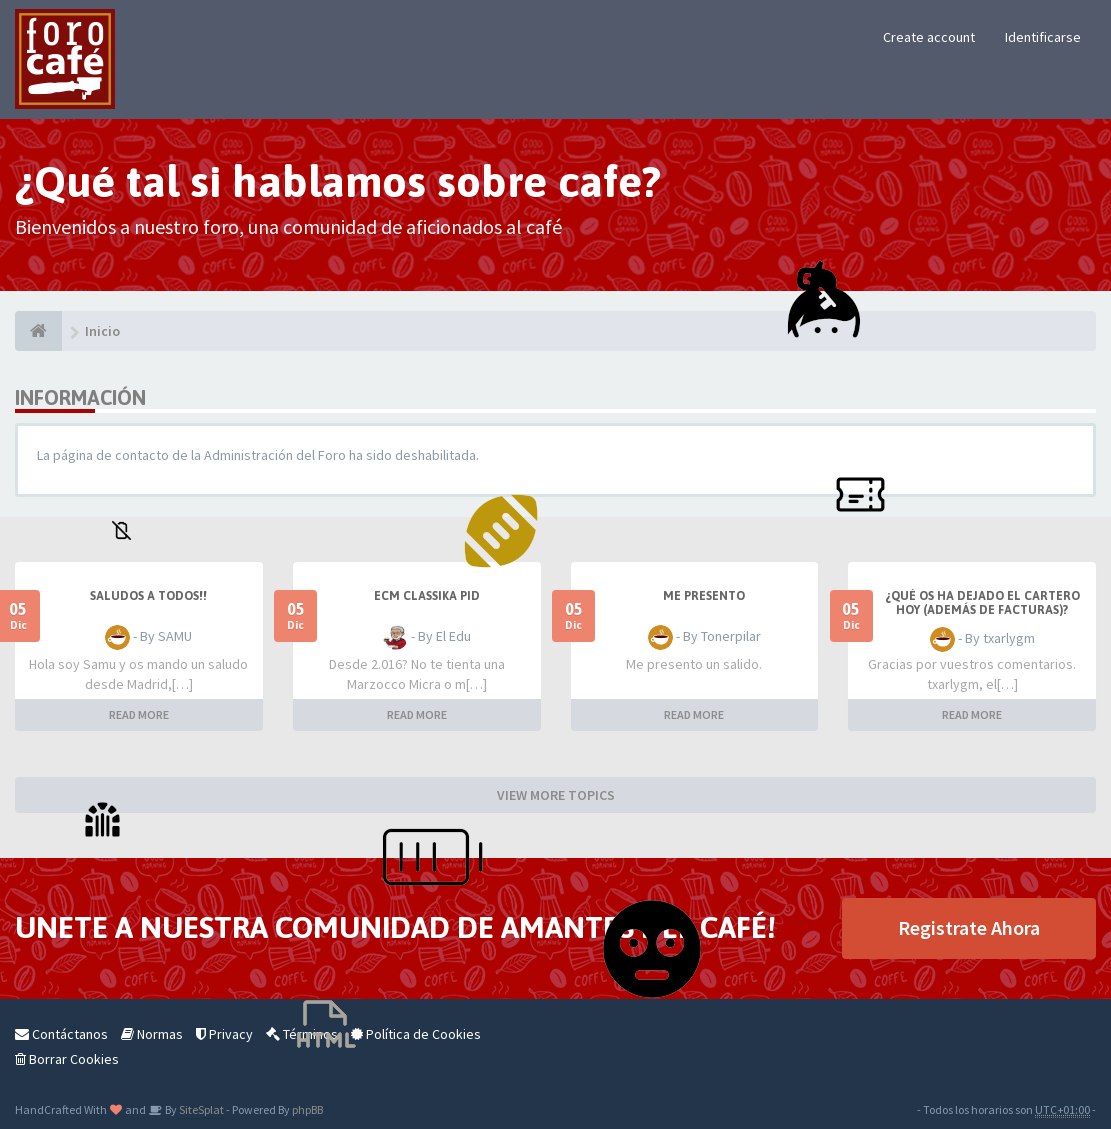  I want to click on access football or american sports content, so click(501, 531).